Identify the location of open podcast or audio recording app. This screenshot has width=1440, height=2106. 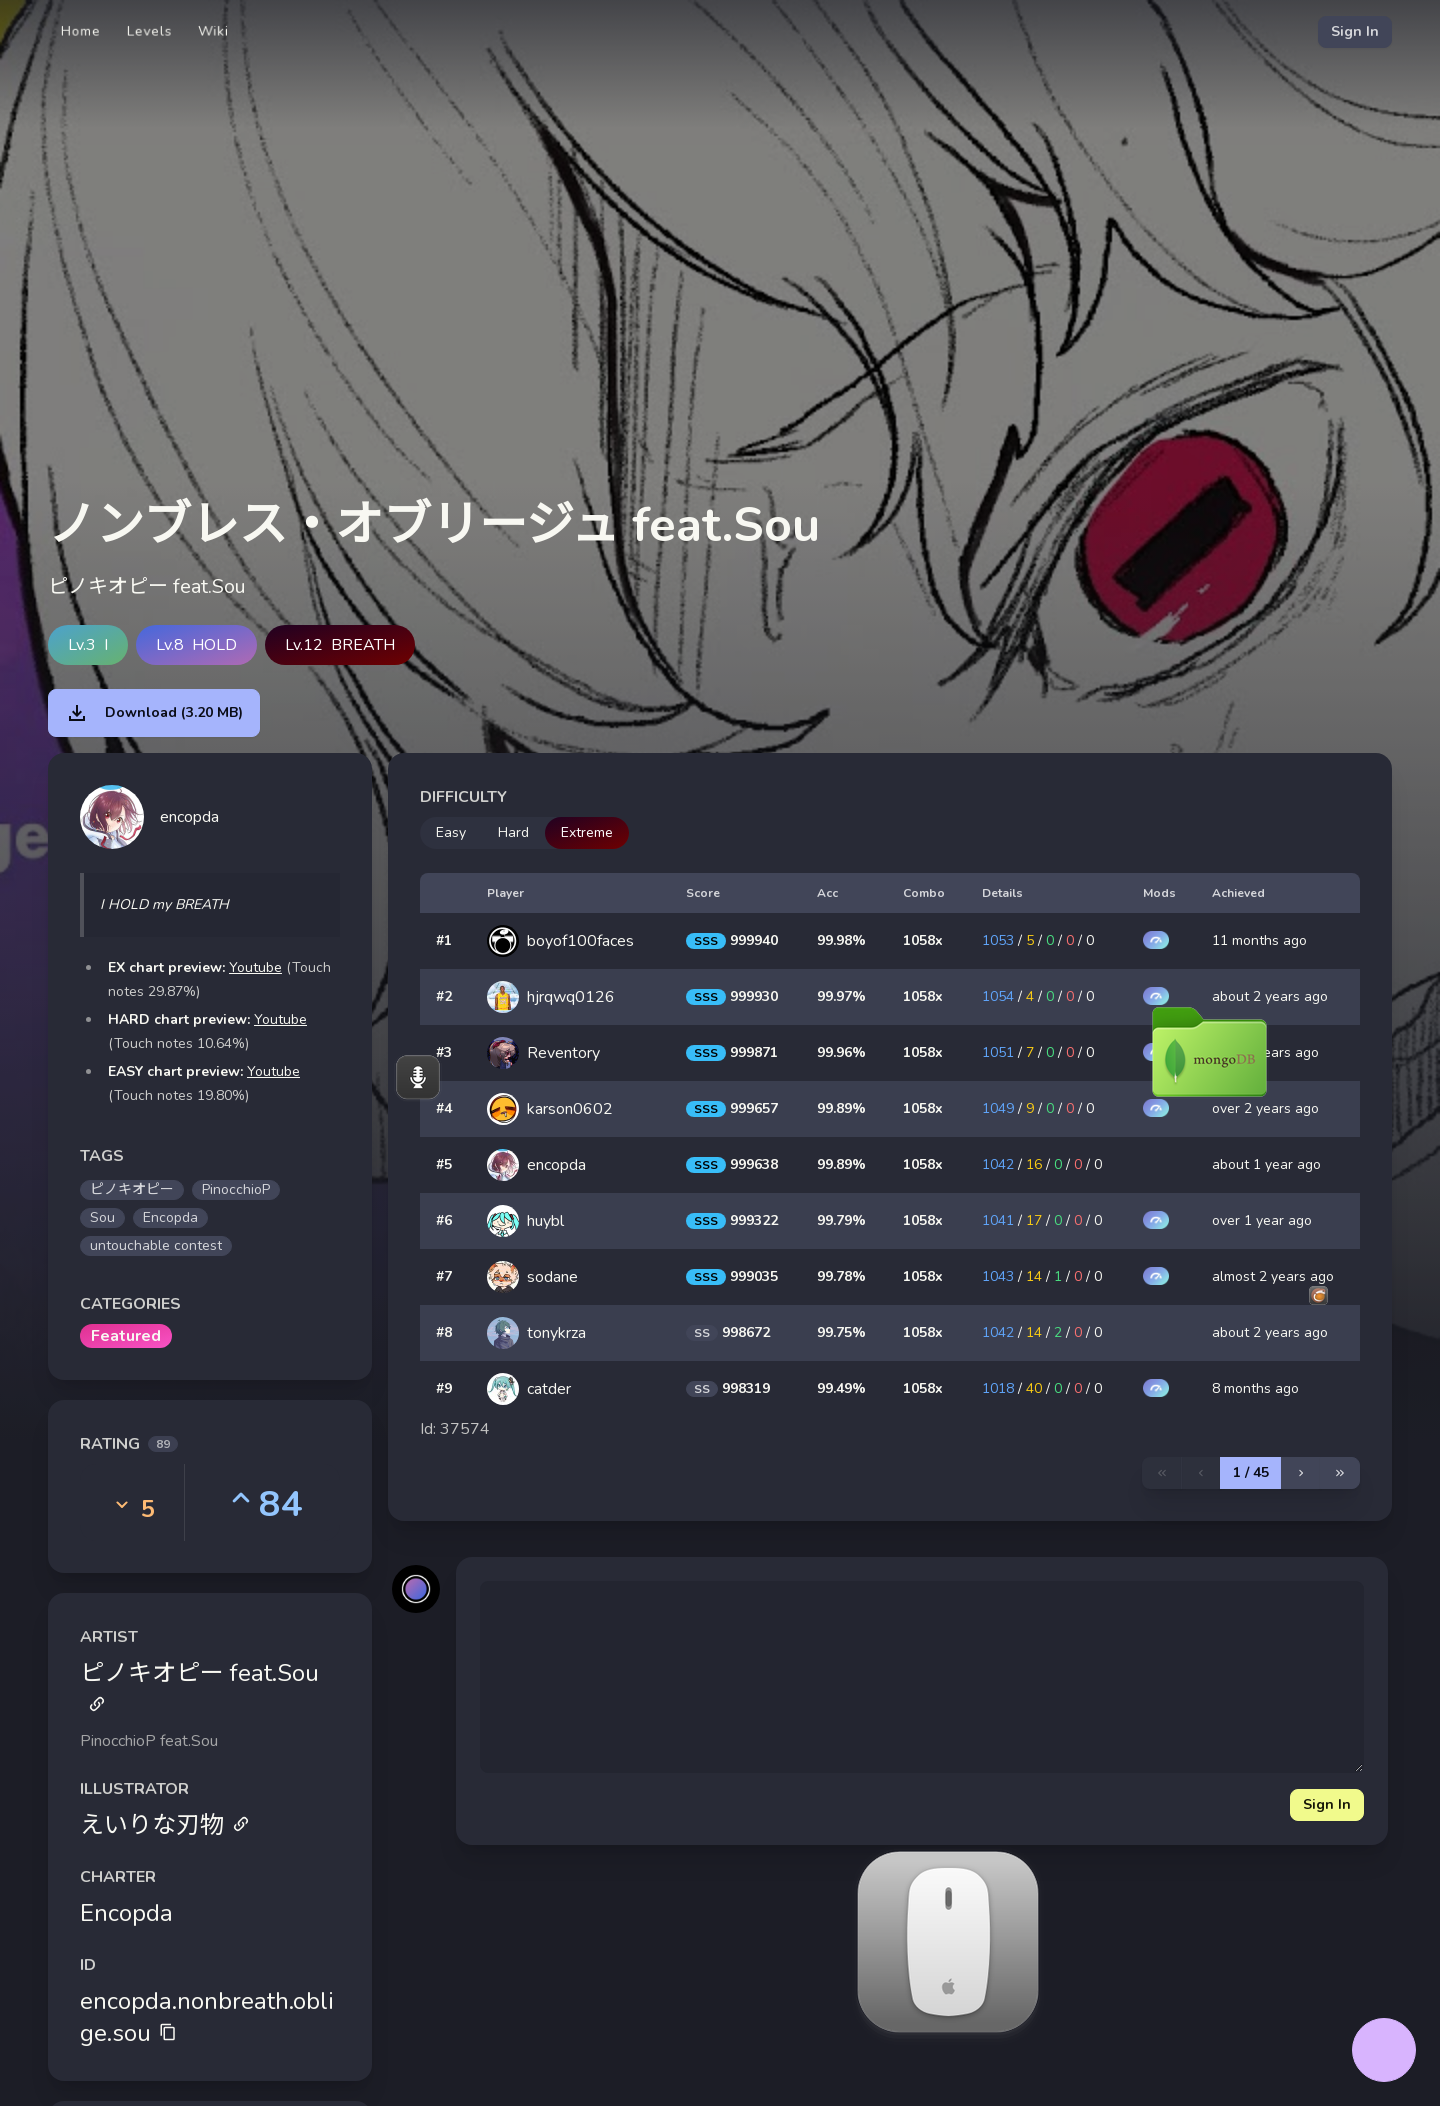
(418, 1078).